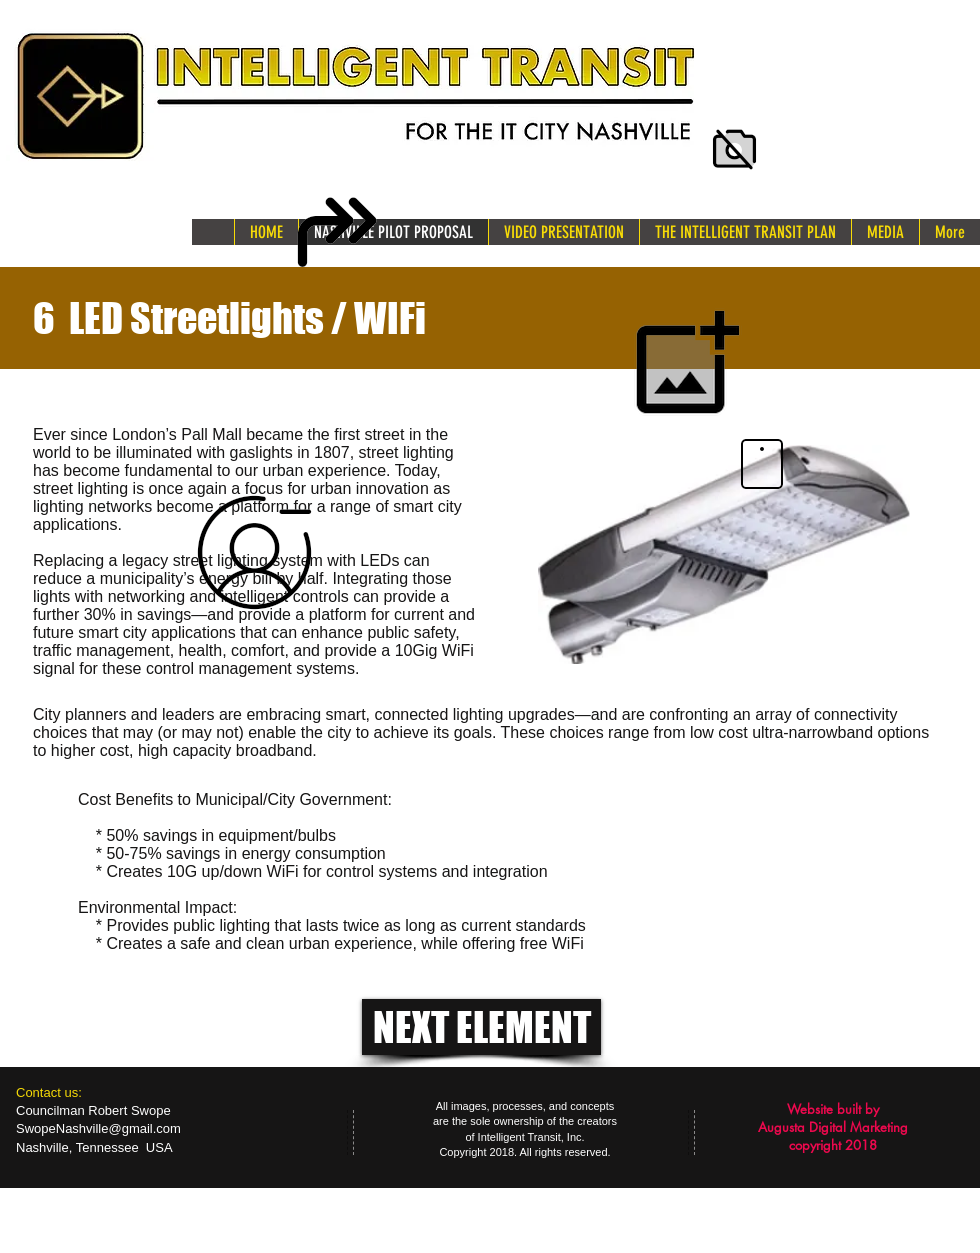 The width and height of the screenshot is (980, 1253). What do you see at coordinates (339, 234) in the screenshot?
I see `forward message to multiple recipients` at bounding box center [339, 234].